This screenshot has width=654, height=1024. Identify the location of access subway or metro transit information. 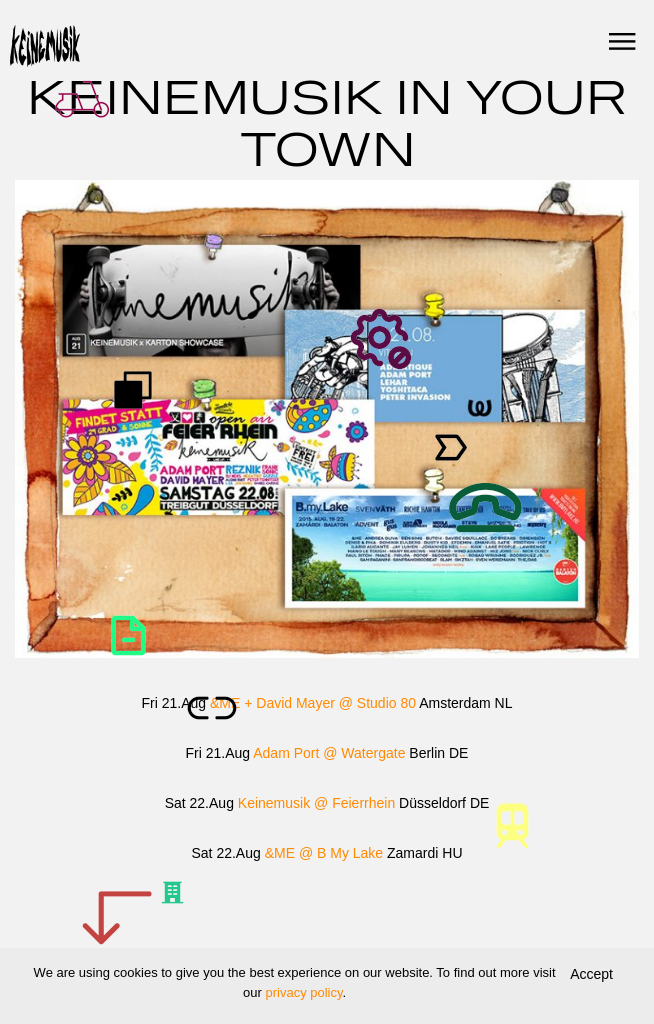
(512, 824).